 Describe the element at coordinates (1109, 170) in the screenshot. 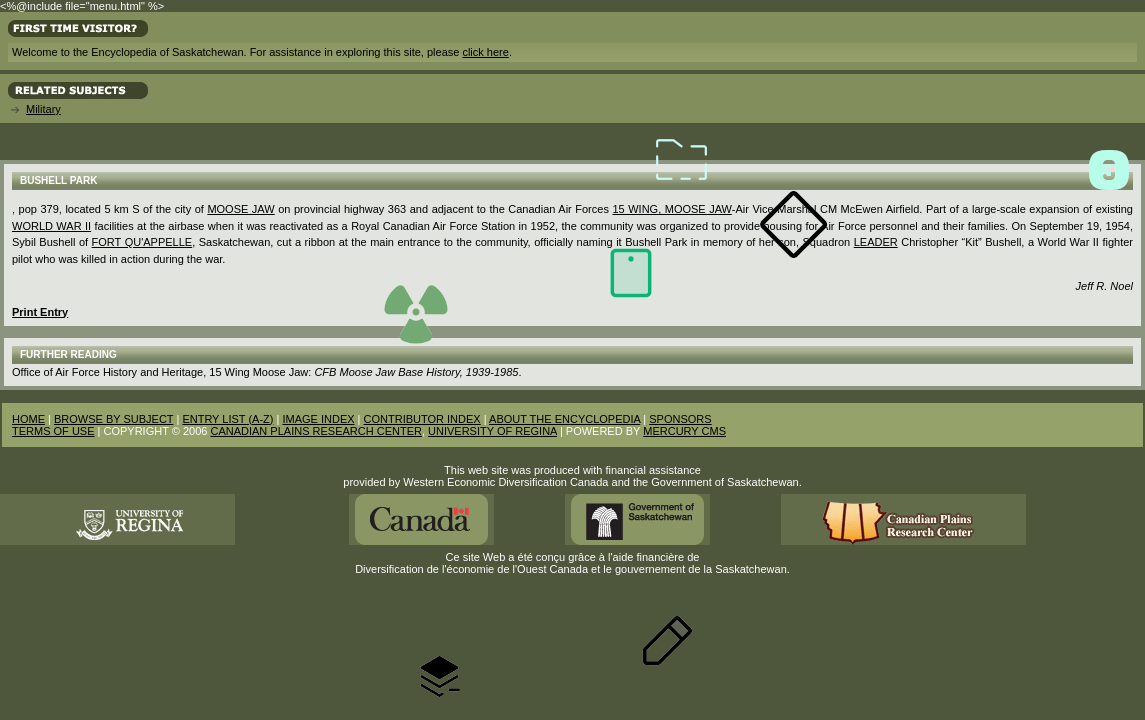

I see `indicates step 3 in a multi-step process` at that location.